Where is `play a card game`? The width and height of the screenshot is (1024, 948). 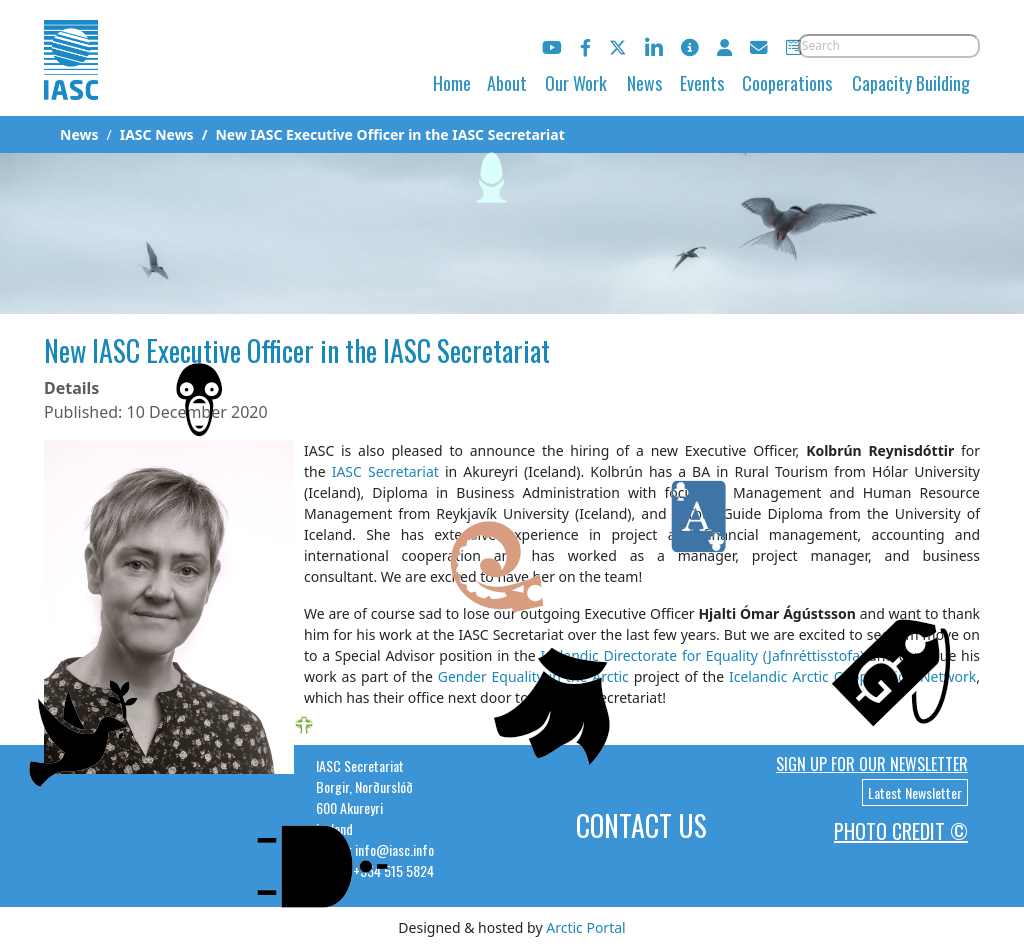 play a card game is located at coordinates (698, 516).